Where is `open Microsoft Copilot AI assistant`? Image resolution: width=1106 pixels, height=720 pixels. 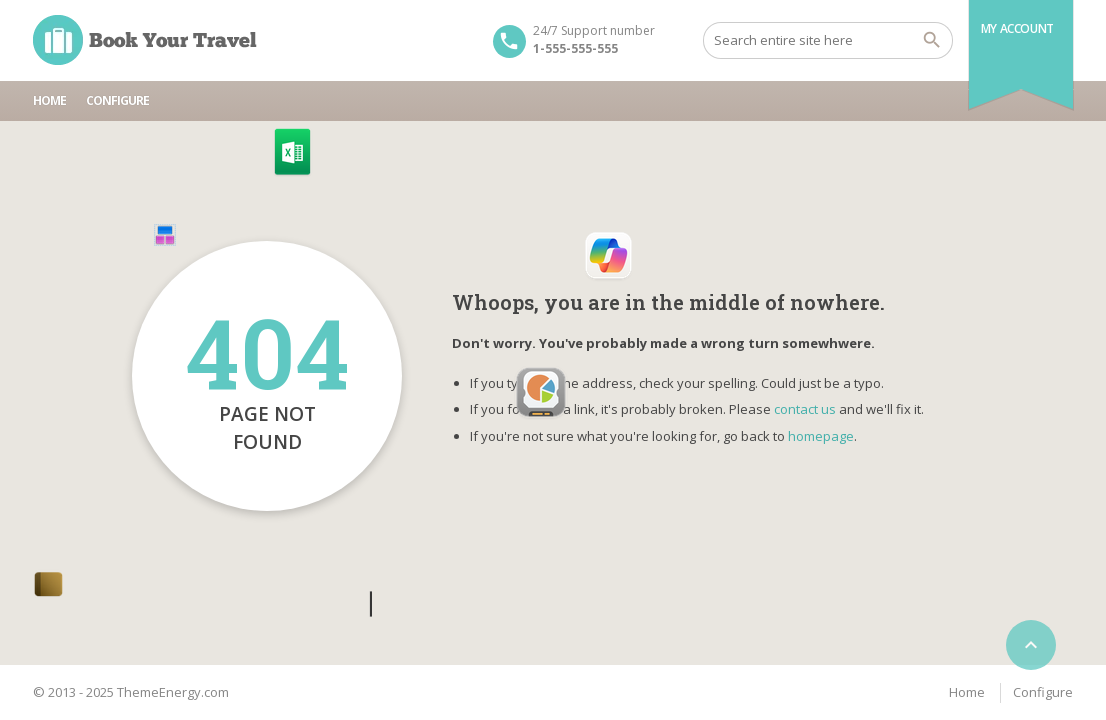
open Microsoft Copilot AI assistant is located at coordinates (608, 255).